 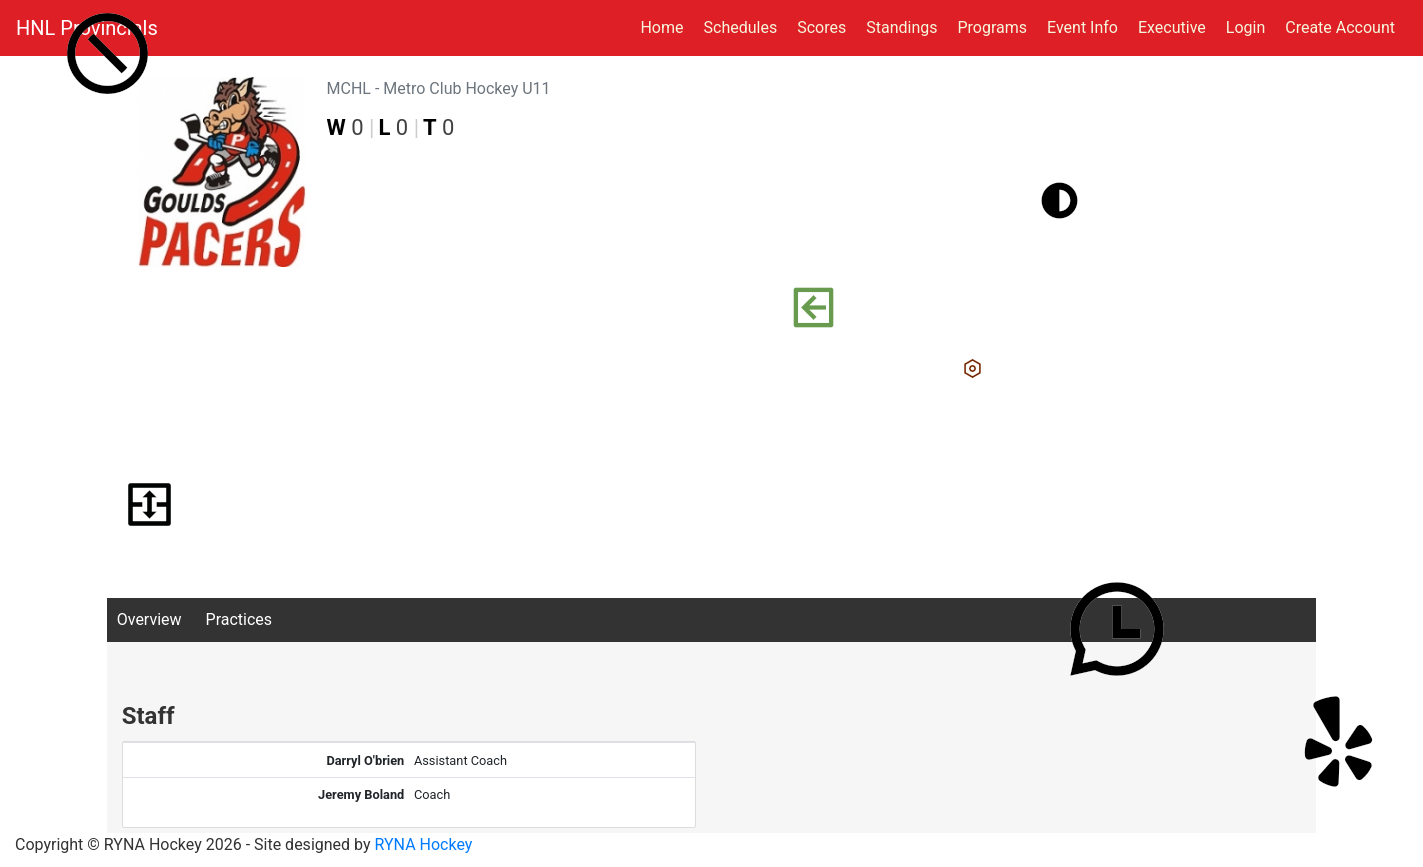 What do you see at coordinates (1059, 200) in the screenshot?
I see `loading indicator showing 50% progress` at bounding box center [1059, 200].